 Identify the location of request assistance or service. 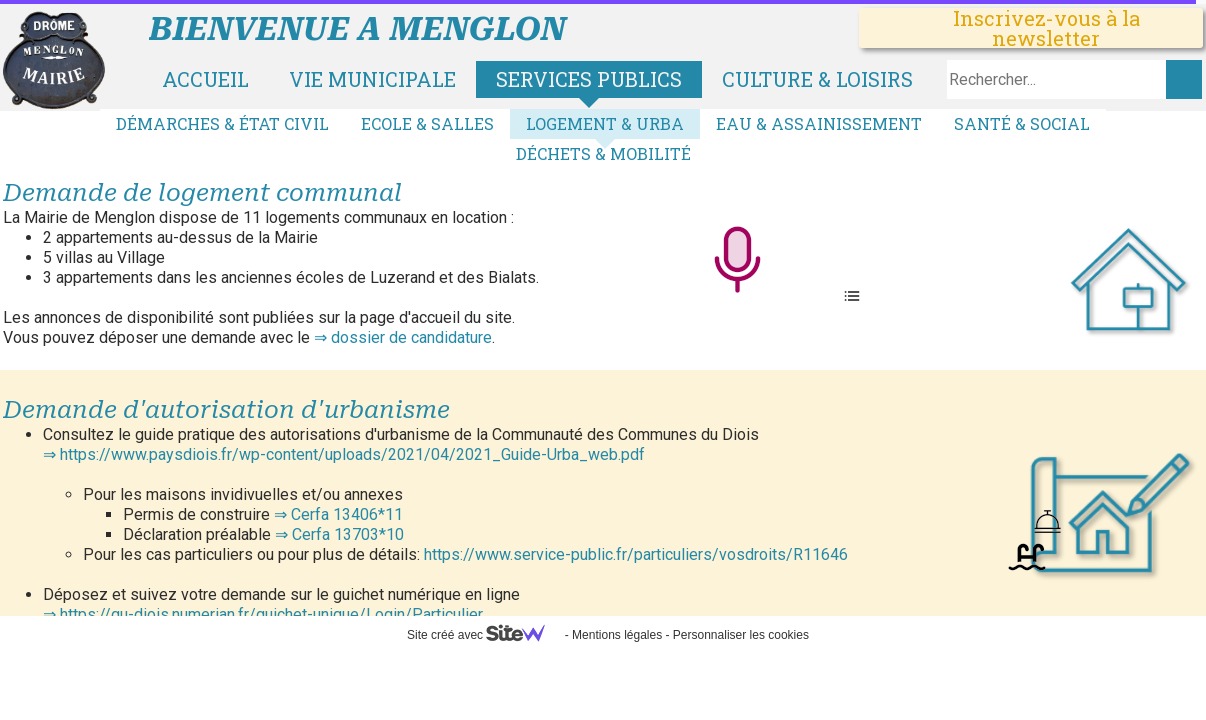
(1047, 522).